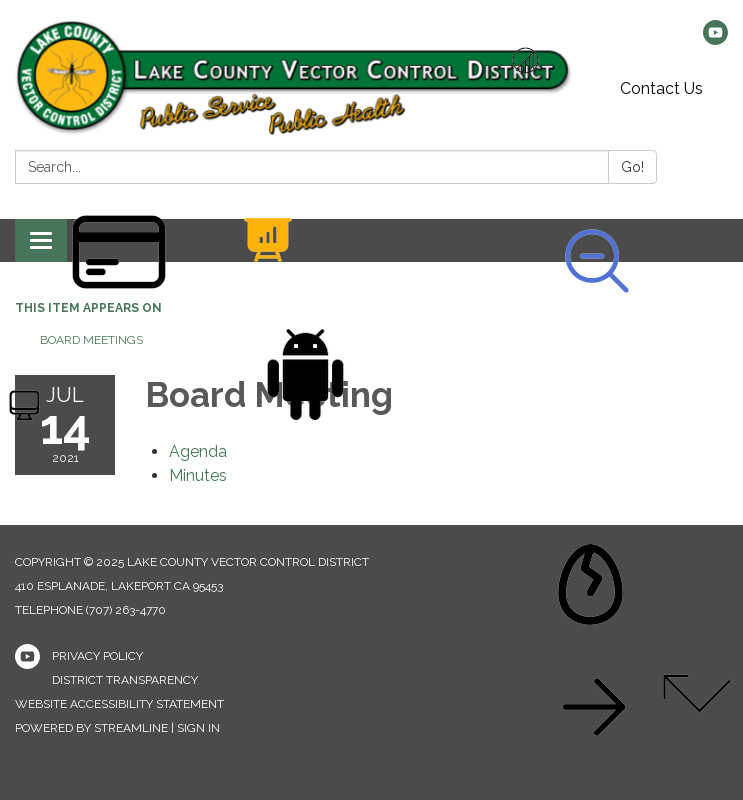 This screenshot has height=800, width=743. What do you see at coordinates (594, 707) in the screenshot?
I see `navigate to the next item or page` at bounding box center [594, 707].